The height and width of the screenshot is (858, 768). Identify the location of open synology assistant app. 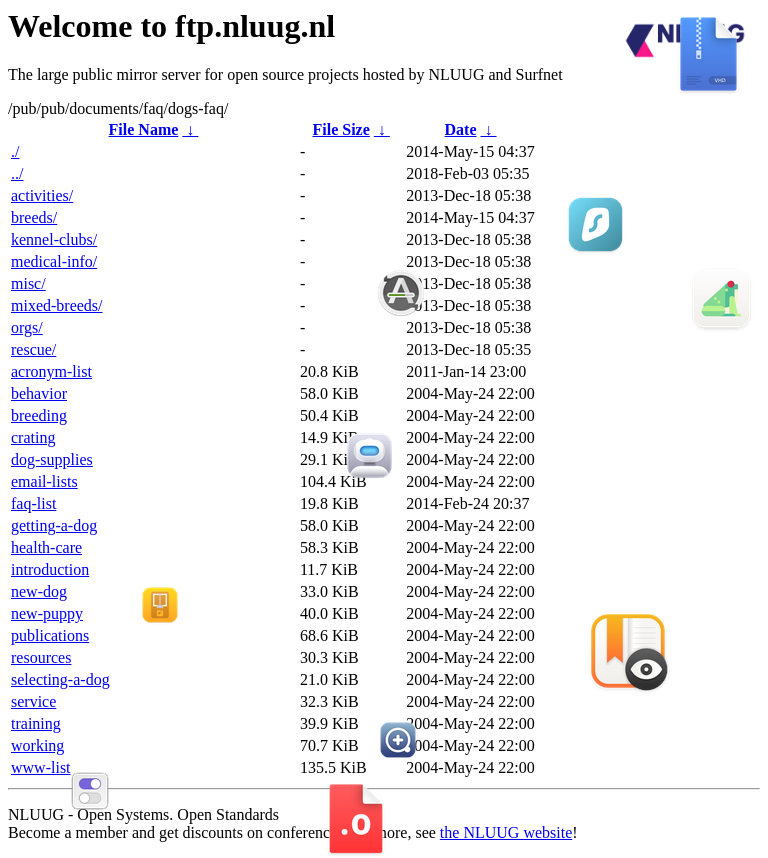
(398, 740).